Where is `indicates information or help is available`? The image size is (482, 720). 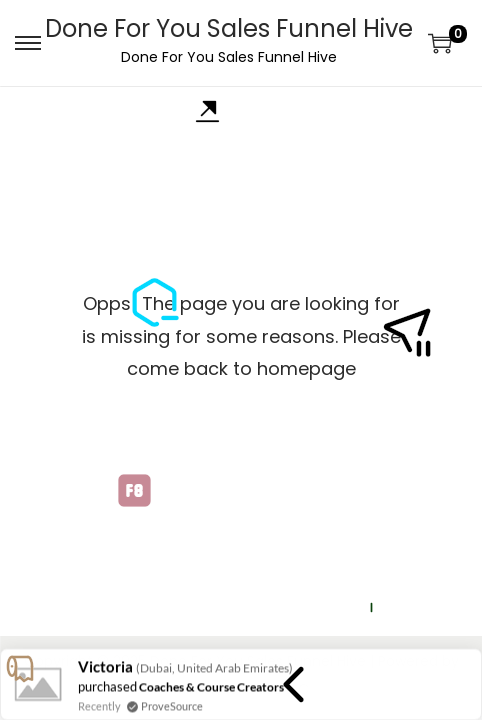 indicates information or help is available is located at coordinates (371, 607).